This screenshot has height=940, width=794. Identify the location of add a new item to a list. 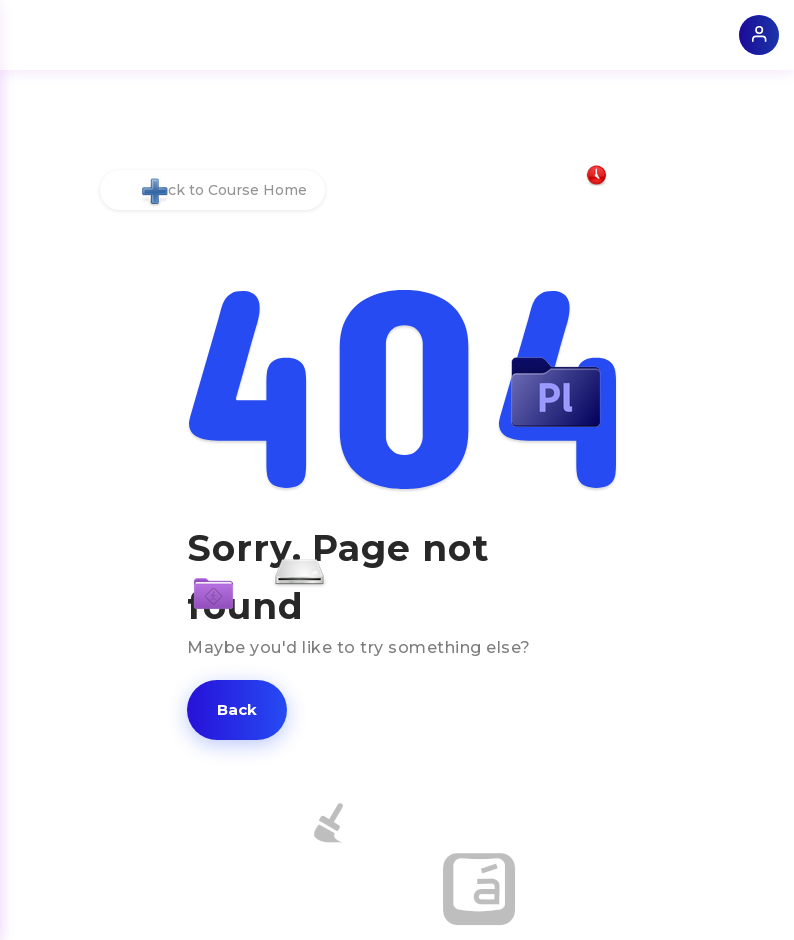
(154, 192).